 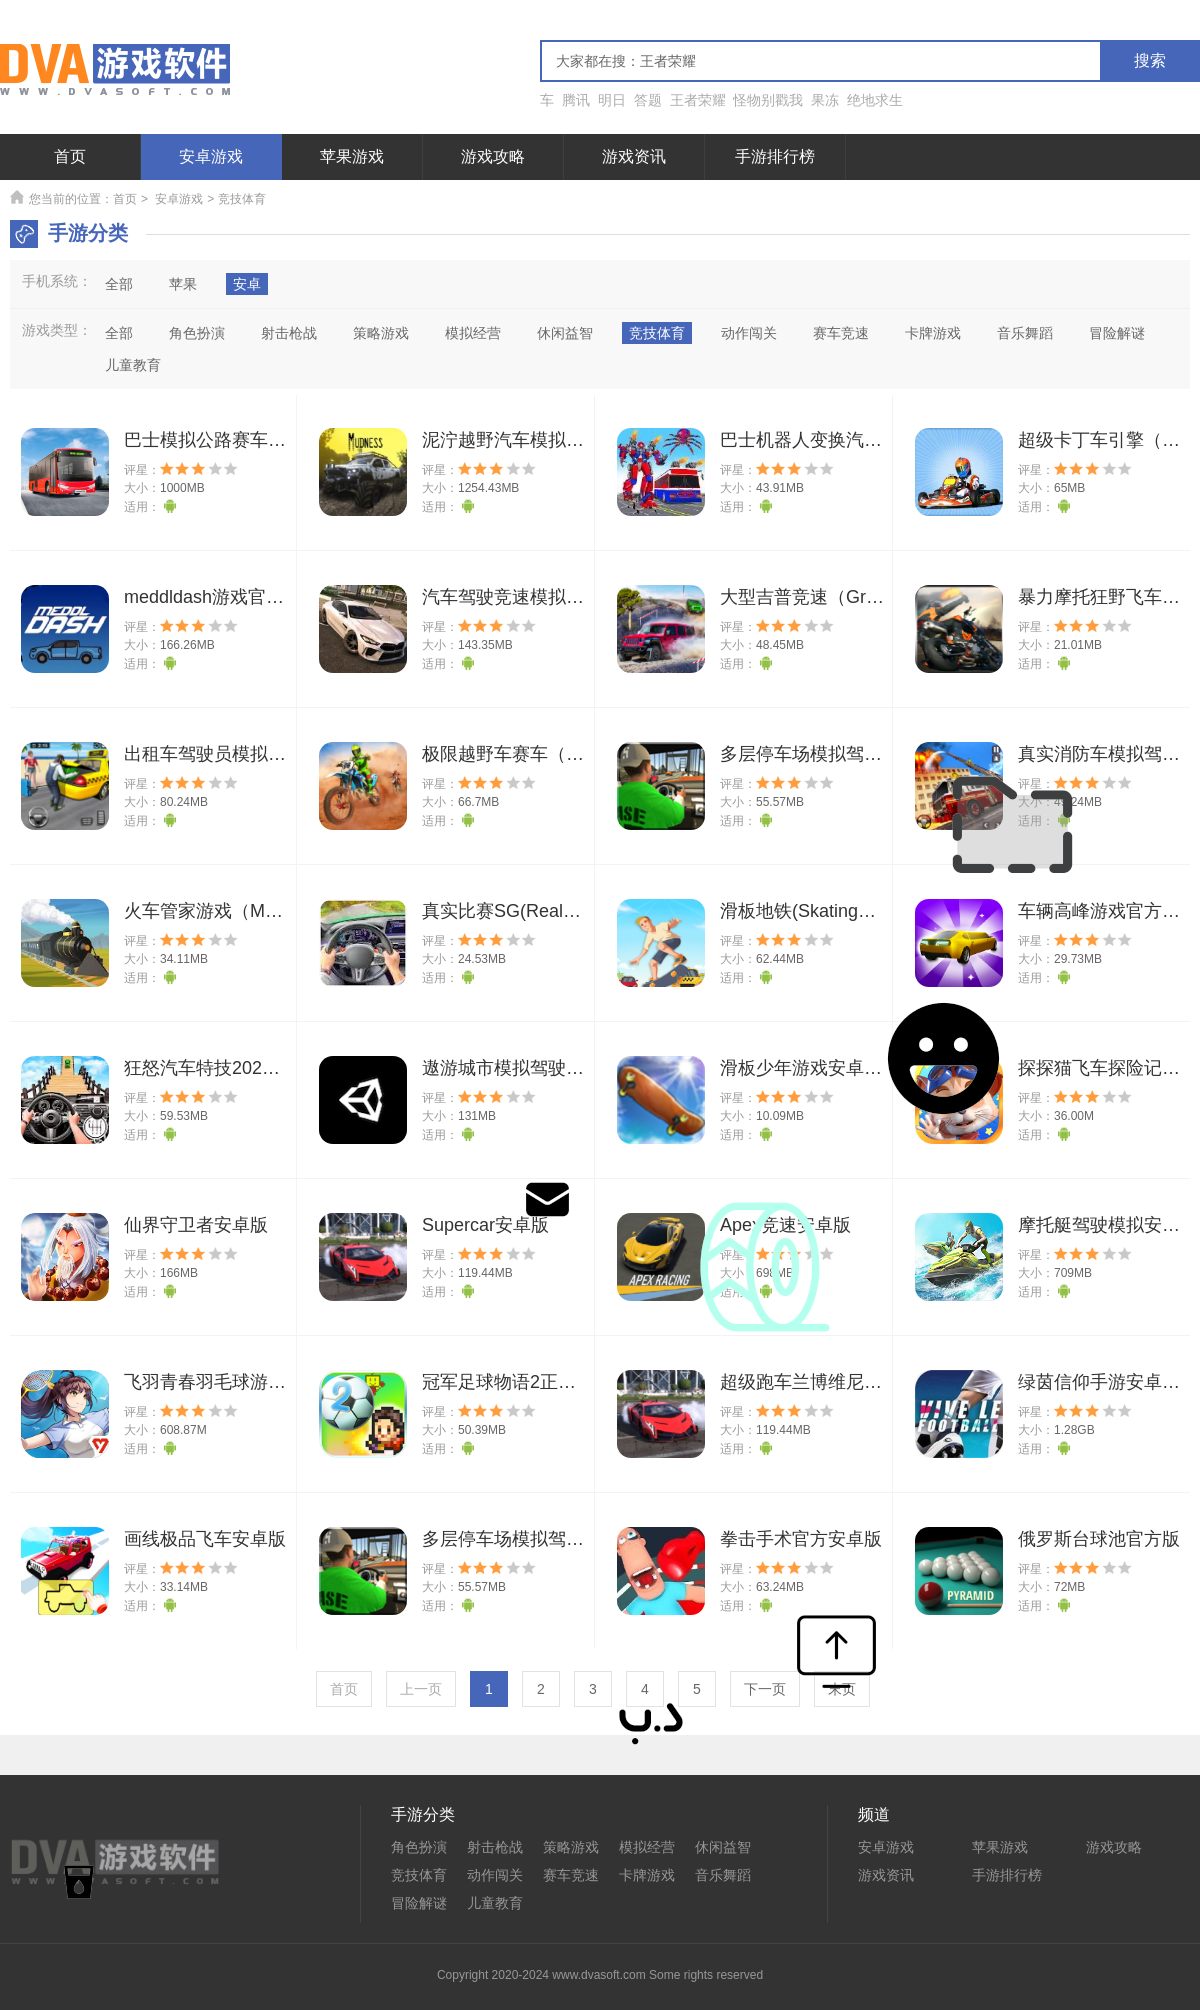 What do you see at coordinates (943, 1058) in the screenshot?
I see `react with laughter to a post or message` at bounding box center [943, 1058].